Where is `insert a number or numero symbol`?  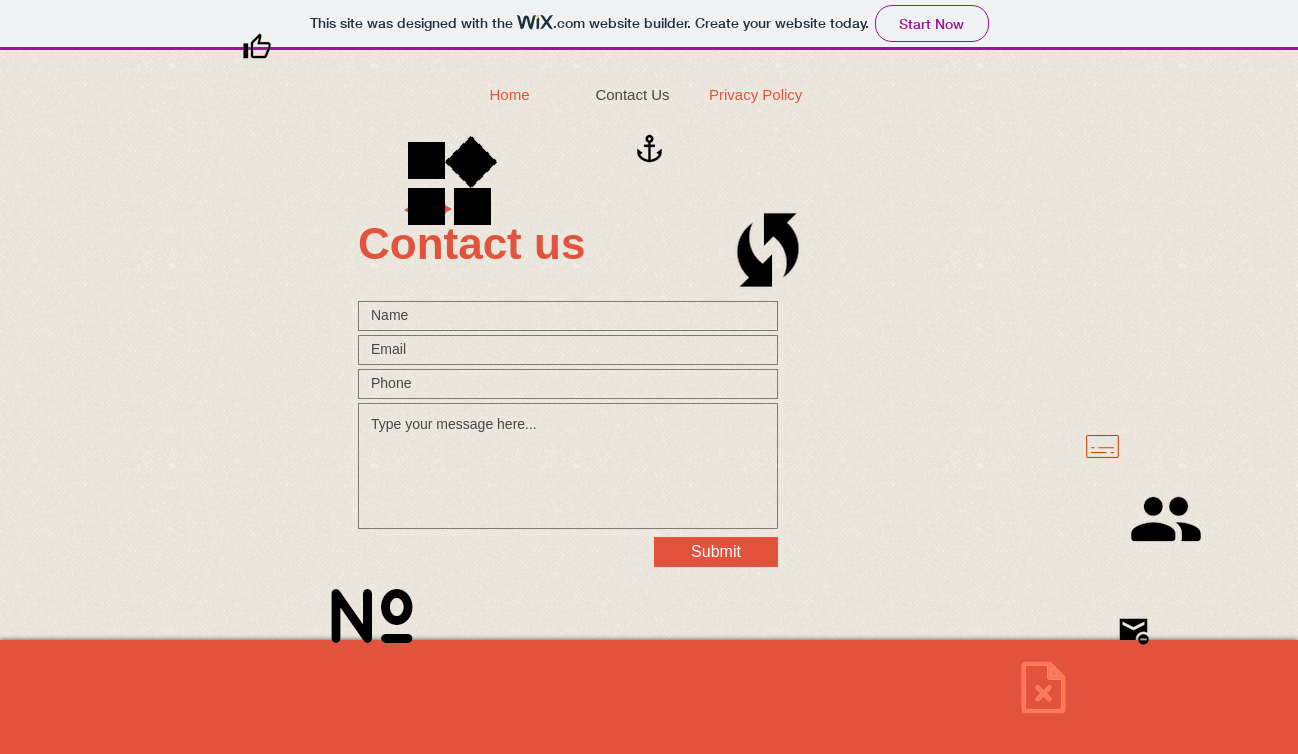 insert a number or numero symbol is located at coordinates (372, 616).